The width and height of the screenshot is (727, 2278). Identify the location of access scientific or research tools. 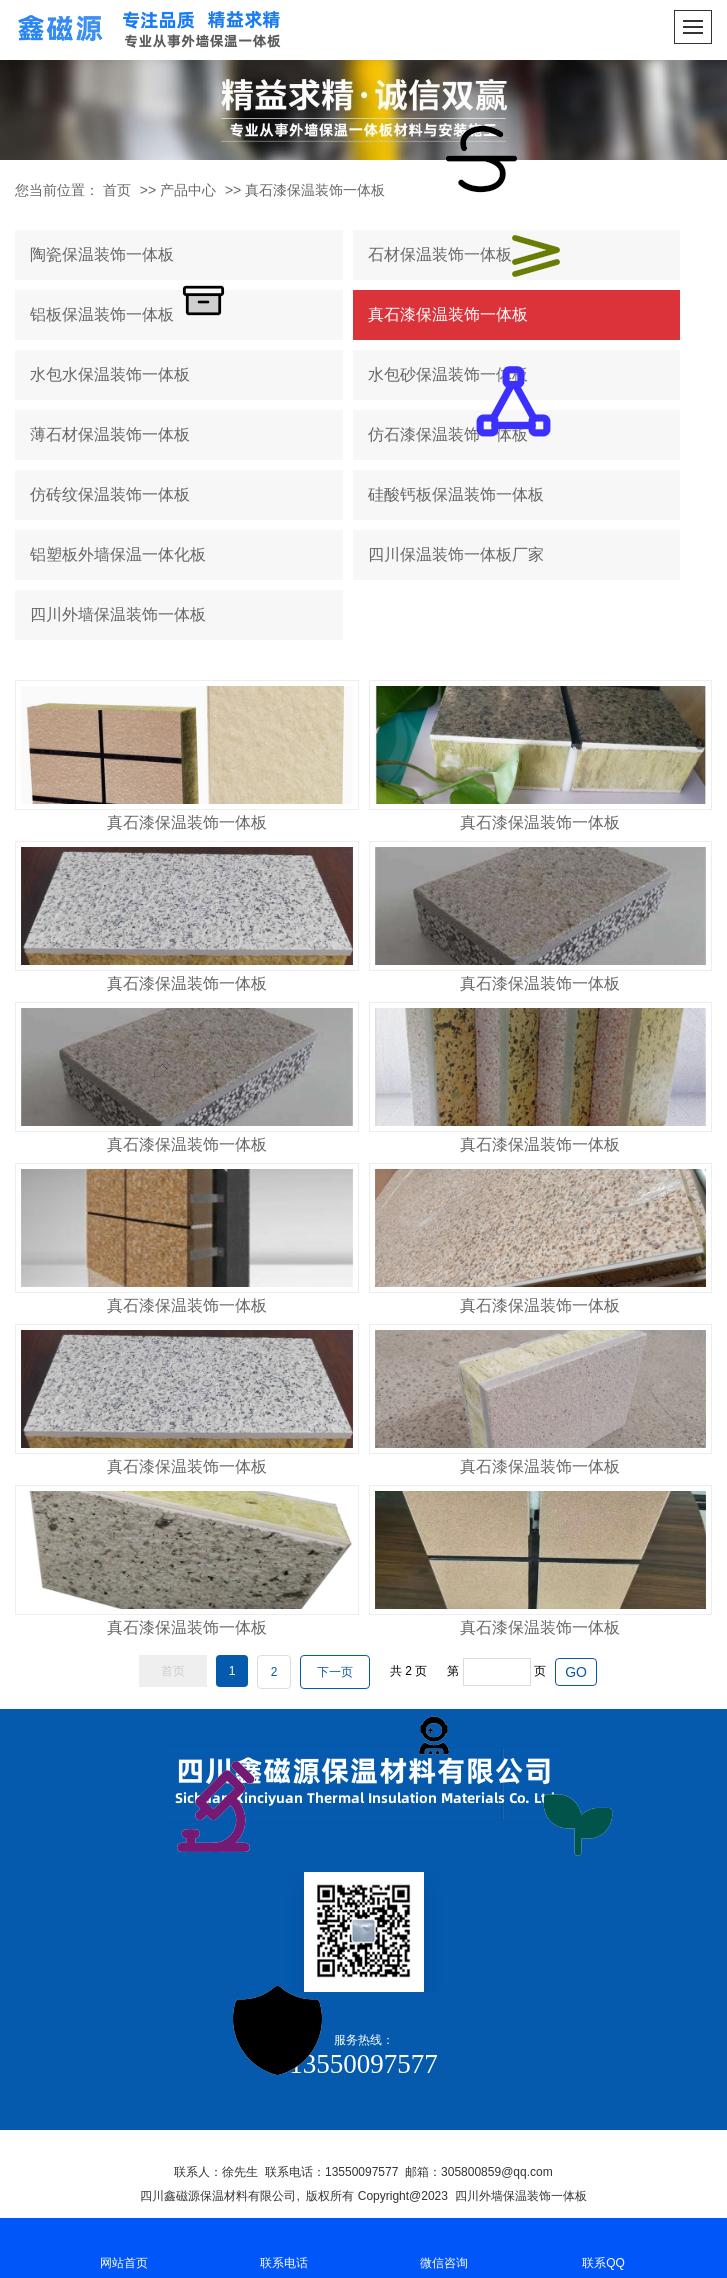
(213, 1806).